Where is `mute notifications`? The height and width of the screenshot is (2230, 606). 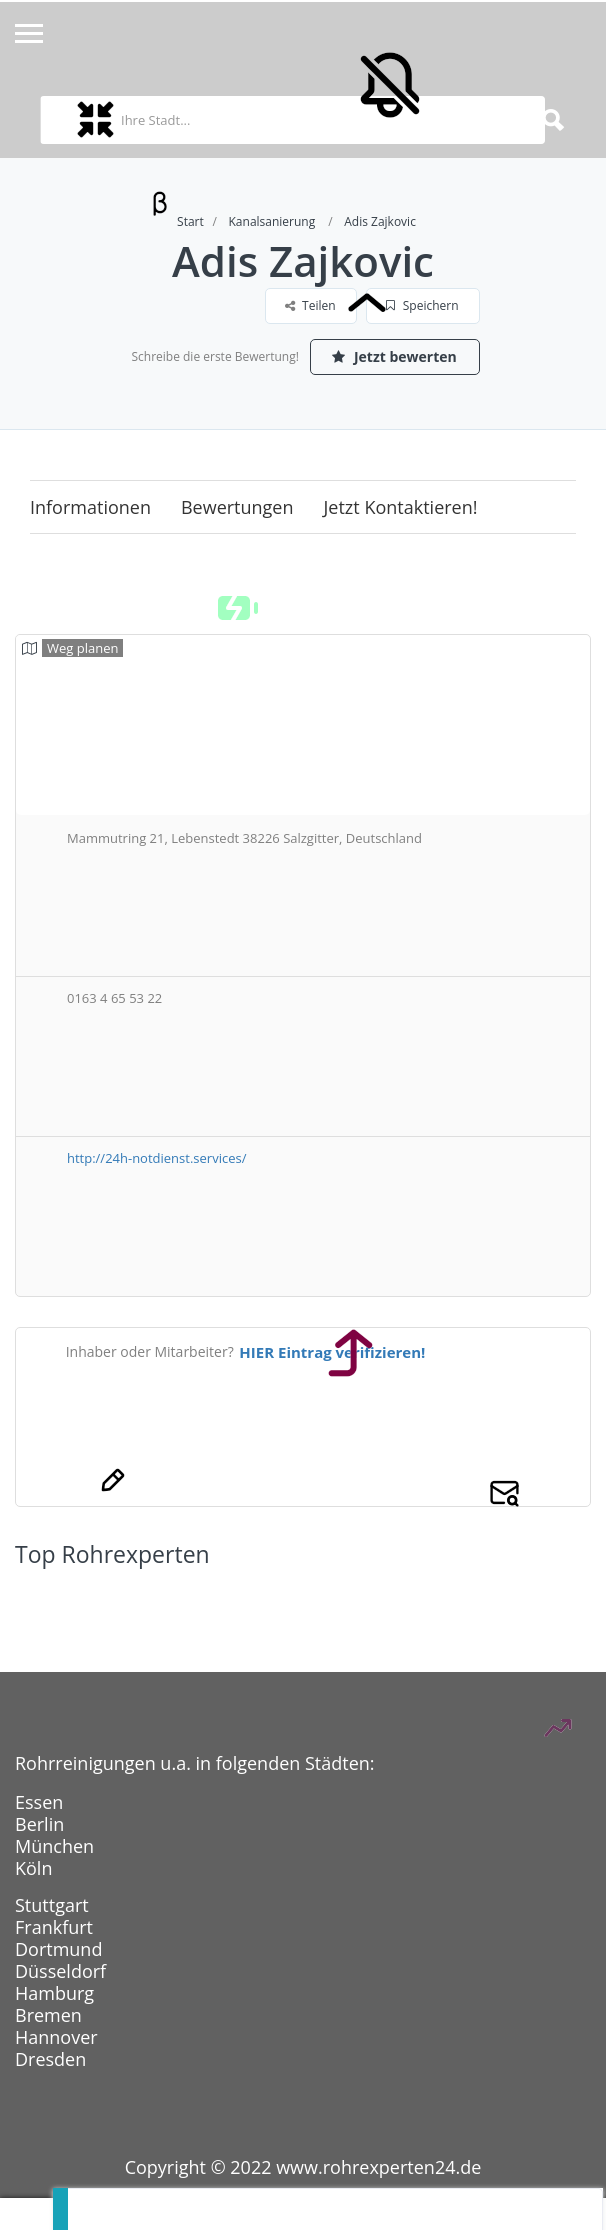
mute notifications is located at coordinates (390, 85).